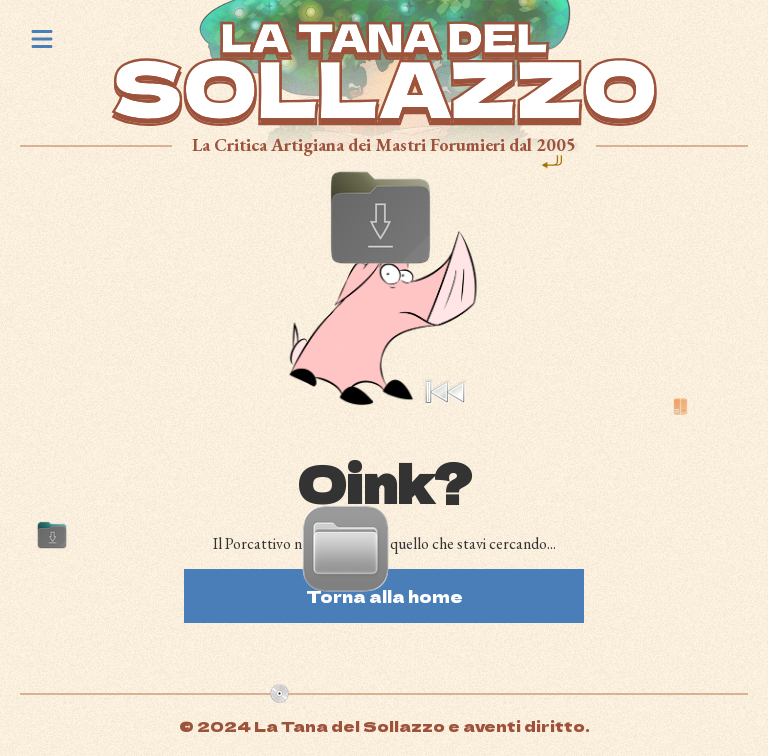  What do you see at coordinates (52, 535) in the screenshot?
I see `access your downloads folder` at bounding box center [52, 535].